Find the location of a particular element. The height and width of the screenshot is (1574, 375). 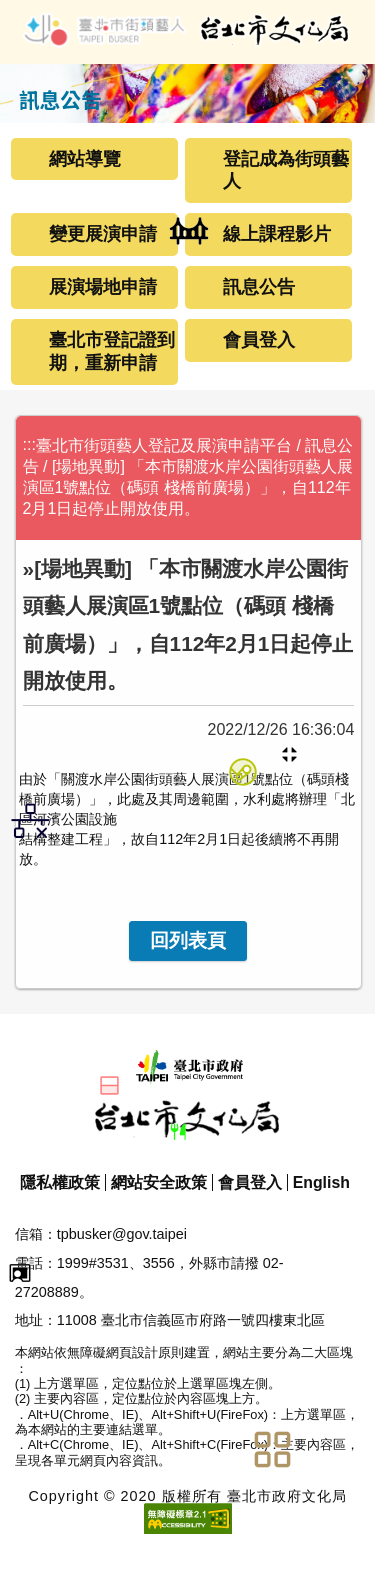

toggle bottom panel visibility is located at coordinates (109, 1085).